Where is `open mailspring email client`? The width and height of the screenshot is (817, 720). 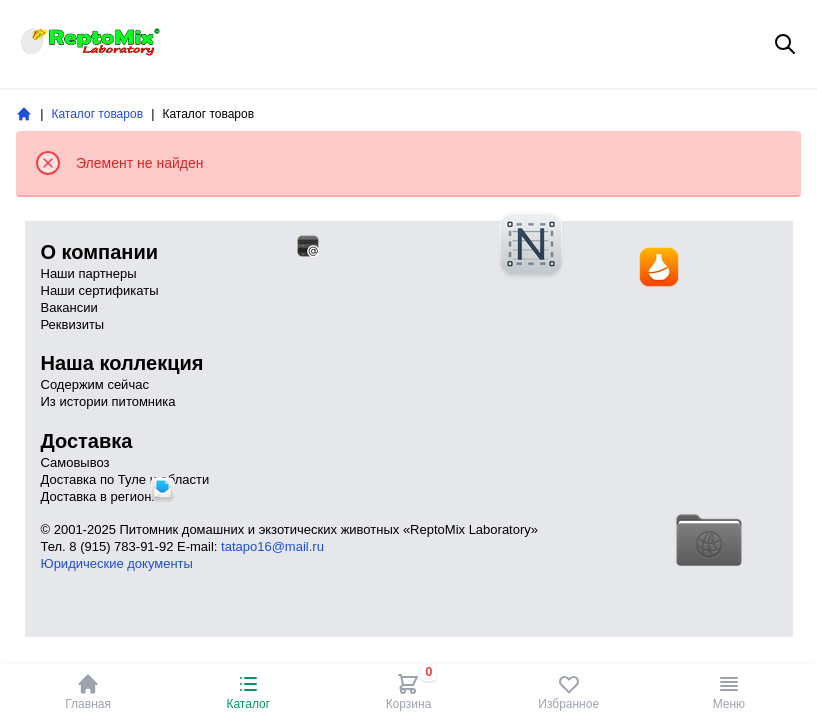
open mailspring email client is located at coordinates (162, 489).